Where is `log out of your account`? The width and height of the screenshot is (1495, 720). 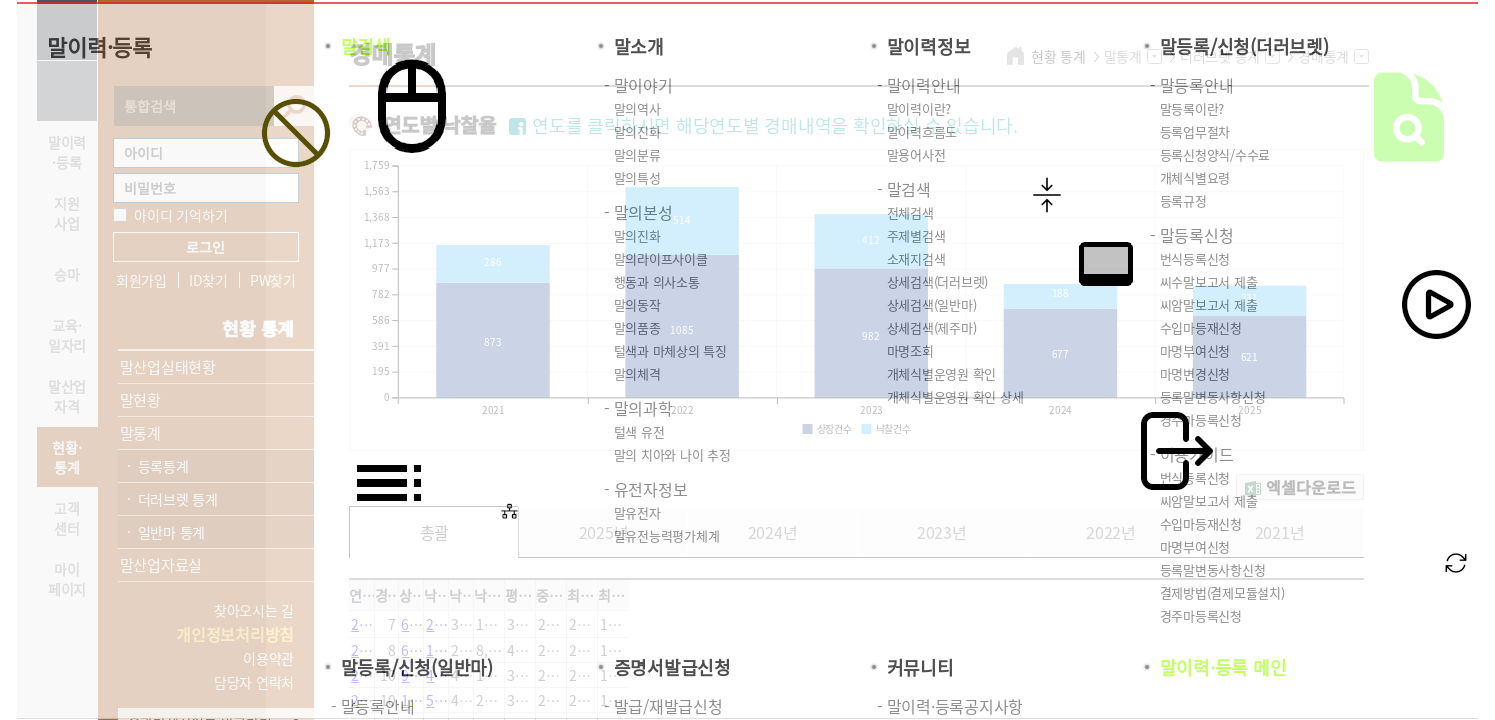 log out of your account is located at coordinates (1171, 451).